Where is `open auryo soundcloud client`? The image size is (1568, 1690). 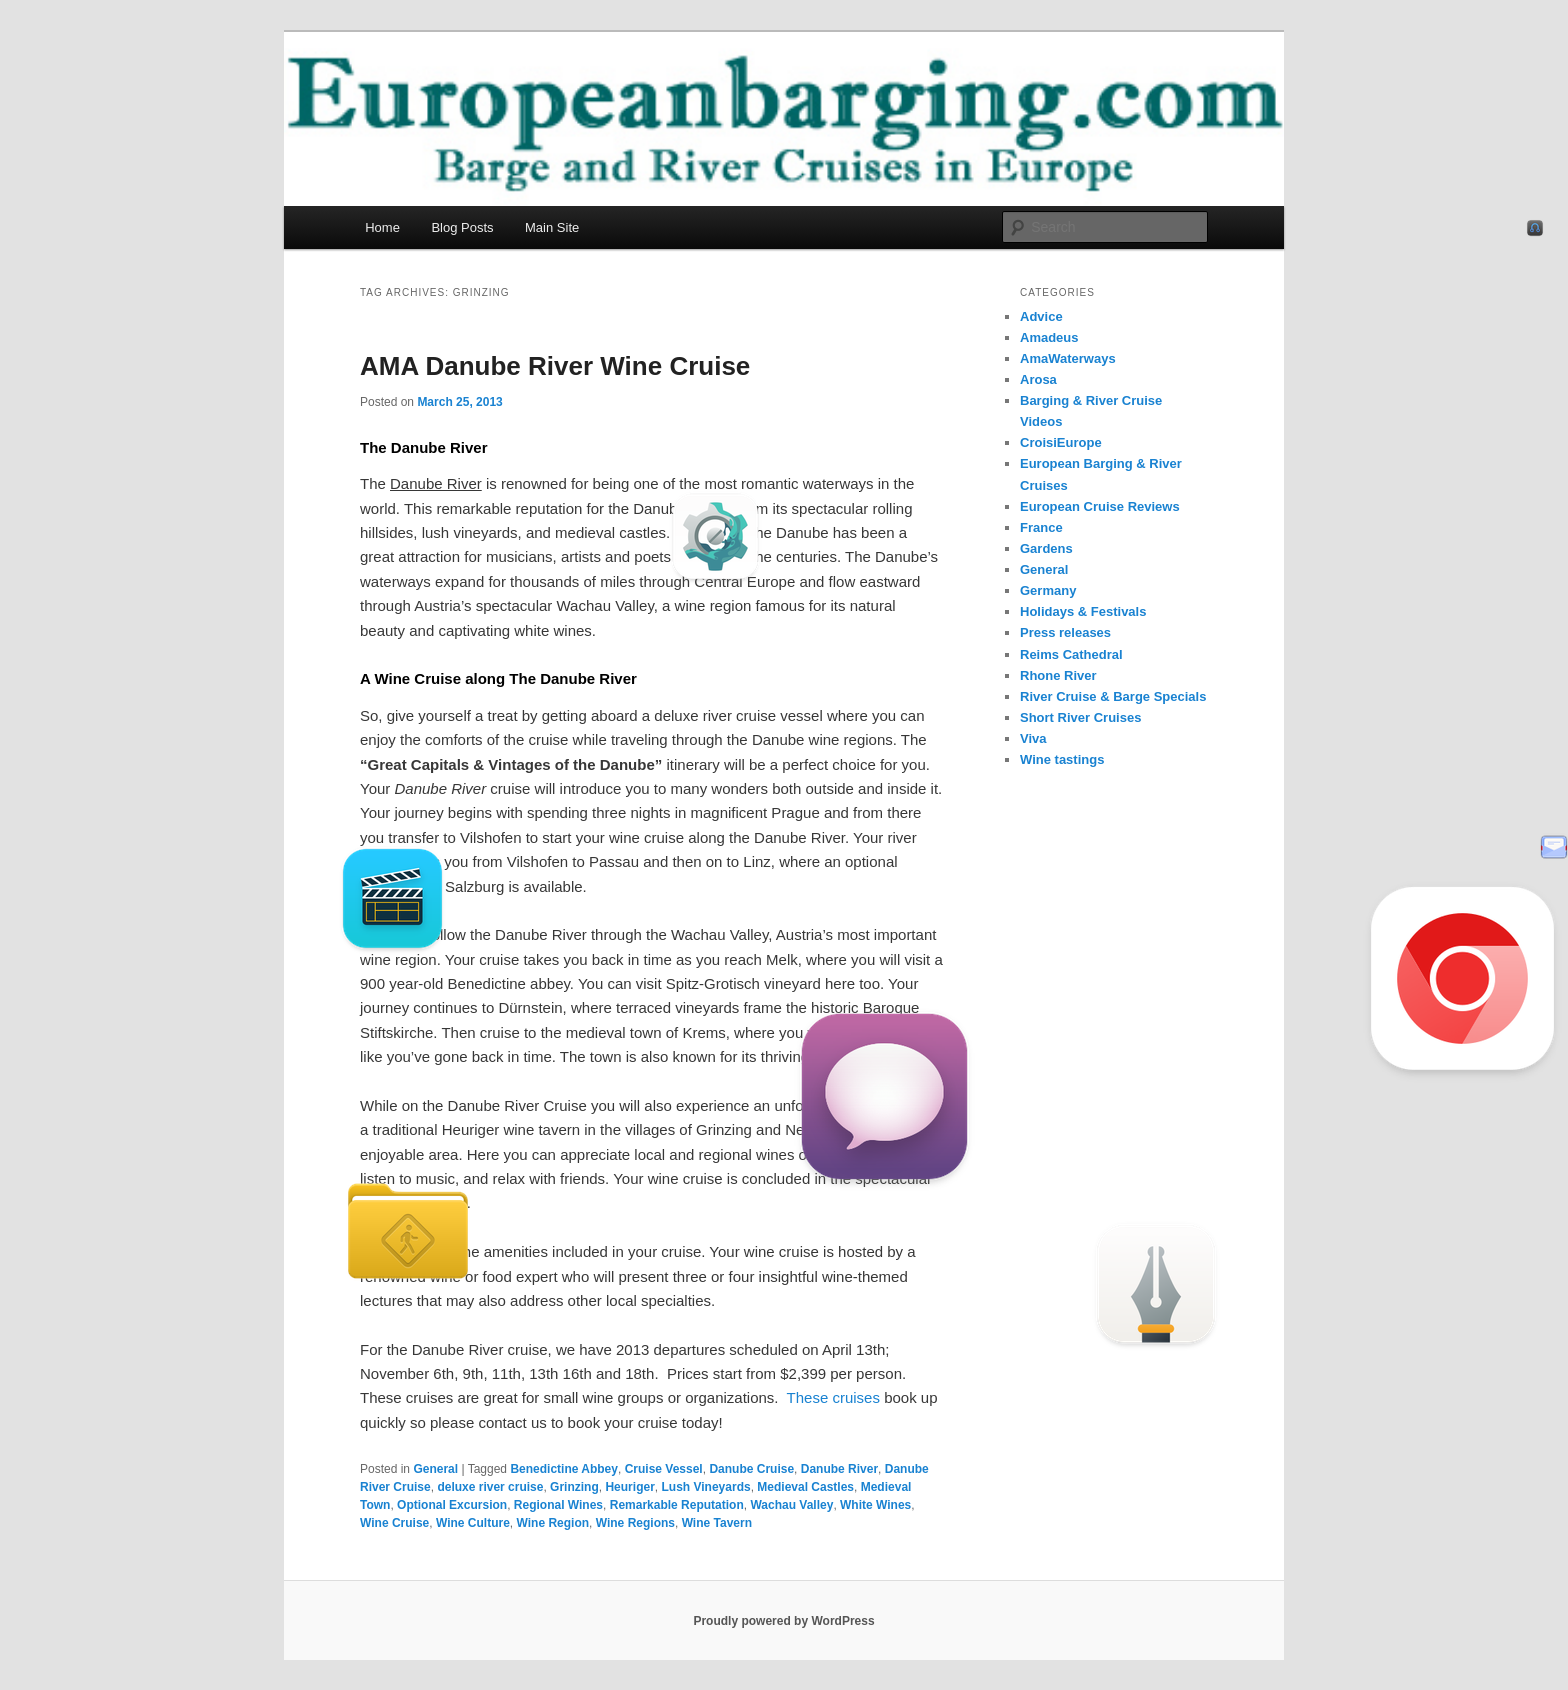
open auryo soundcloud client is located at coordinates (1535, 228).